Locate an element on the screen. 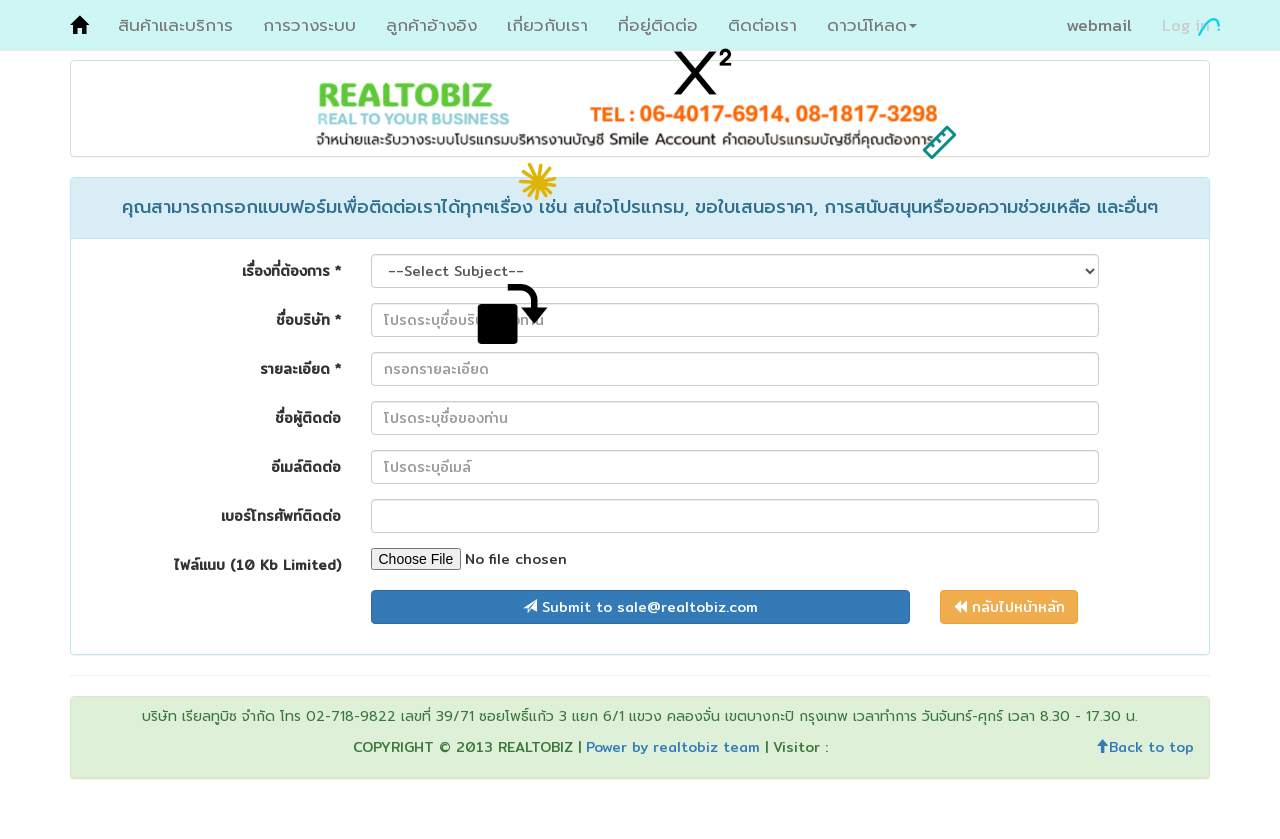 This screenshot has height=839, width=1280. open archicad application is located at coordinates (1209, 27).